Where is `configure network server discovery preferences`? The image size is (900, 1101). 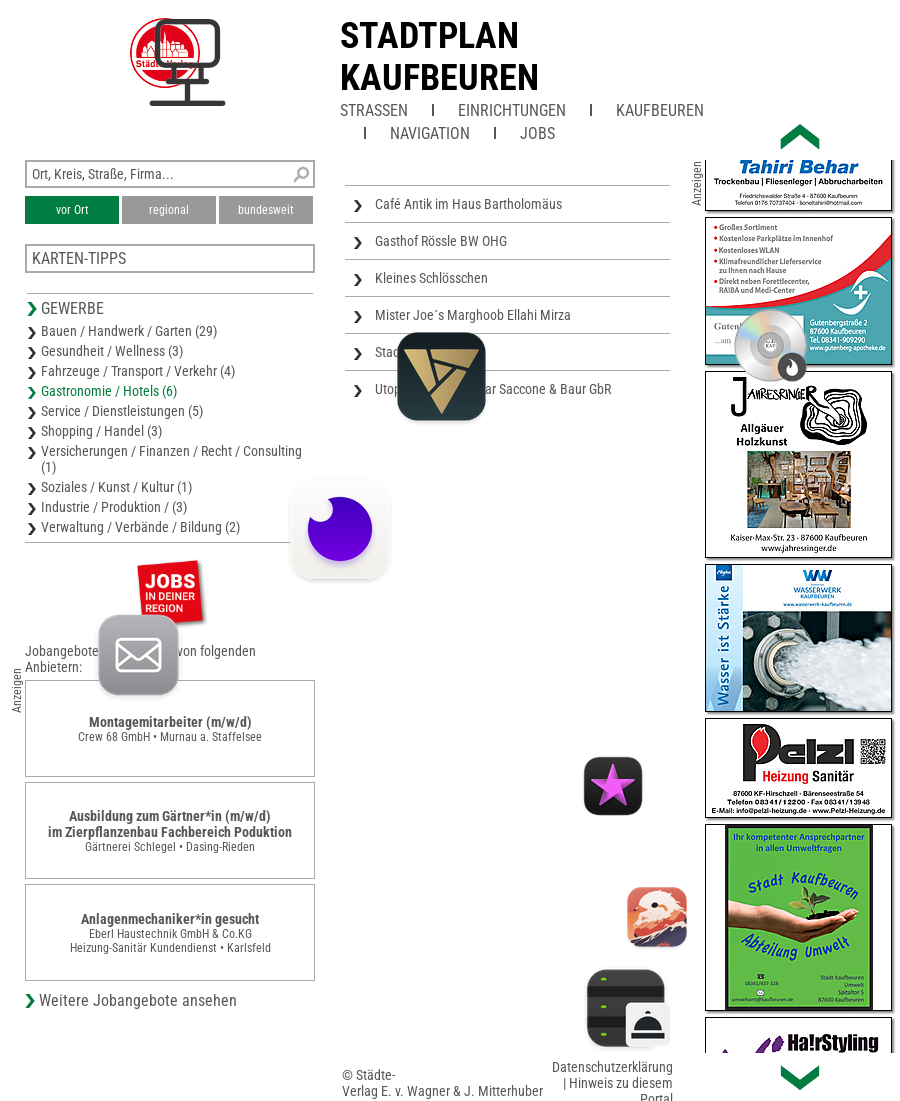
configure network server discovery preferences is located at coordinates (626, 1009).